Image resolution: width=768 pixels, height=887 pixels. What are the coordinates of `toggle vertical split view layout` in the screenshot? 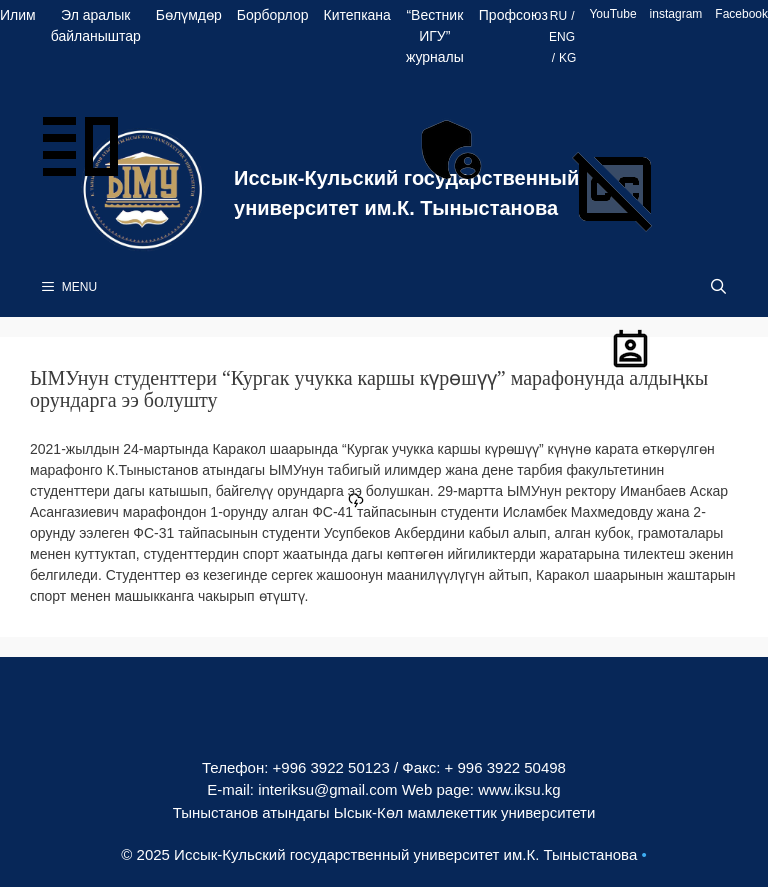 It's located at (80, 146).